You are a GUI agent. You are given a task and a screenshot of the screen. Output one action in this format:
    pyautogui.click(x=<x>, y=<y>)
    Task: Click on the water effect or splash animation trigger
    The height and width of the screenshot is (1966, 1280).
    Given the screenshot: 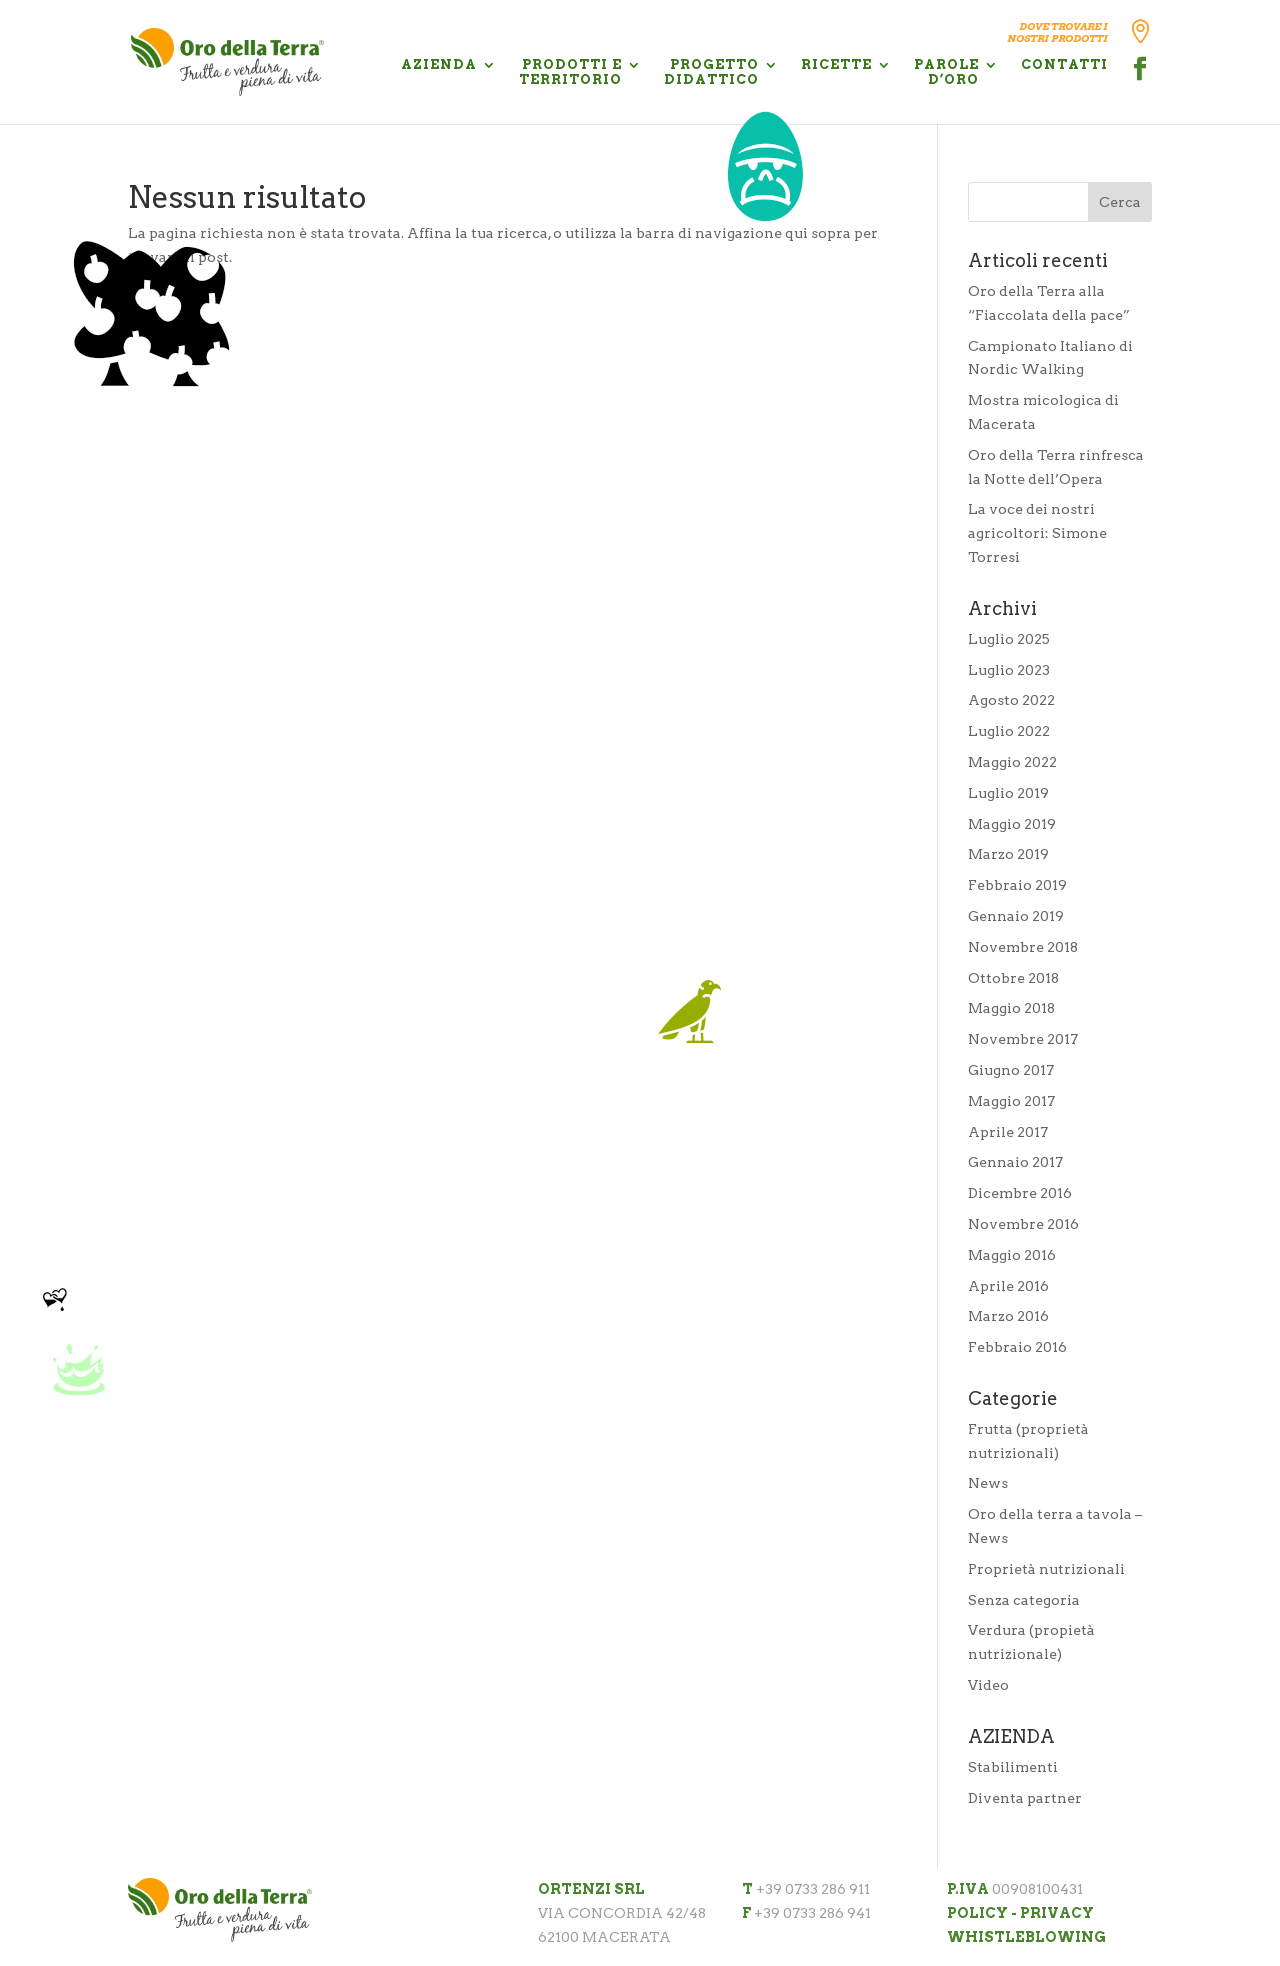 What is the action you would take?
    pyautogui.click(x=79, y=1370)
    